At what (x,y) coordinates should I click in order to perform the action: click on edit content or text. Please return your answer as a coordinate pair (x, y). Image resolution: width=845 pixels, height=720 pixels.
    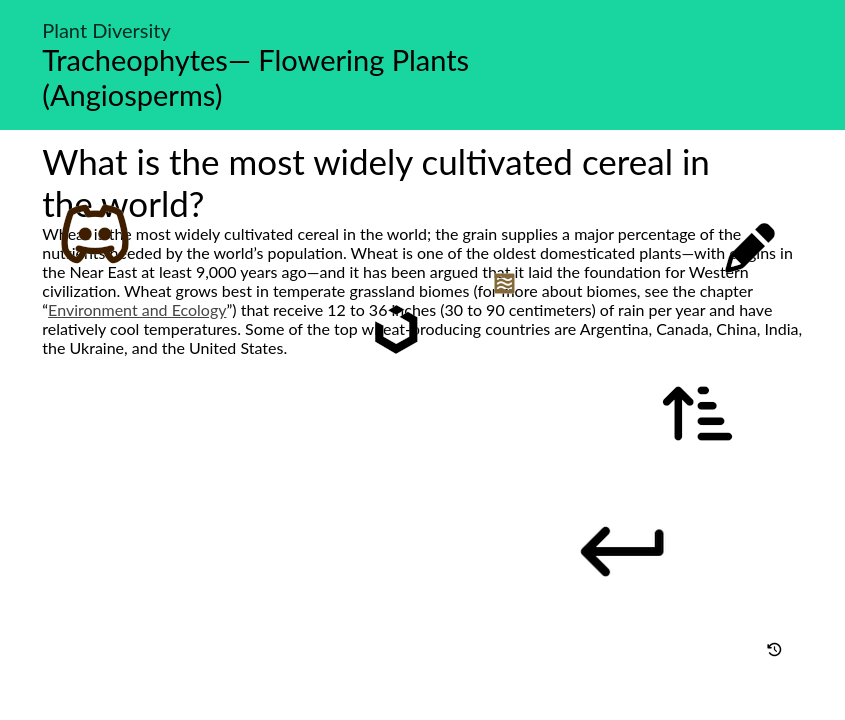
    Looking at the image, I should click on (750, 248).